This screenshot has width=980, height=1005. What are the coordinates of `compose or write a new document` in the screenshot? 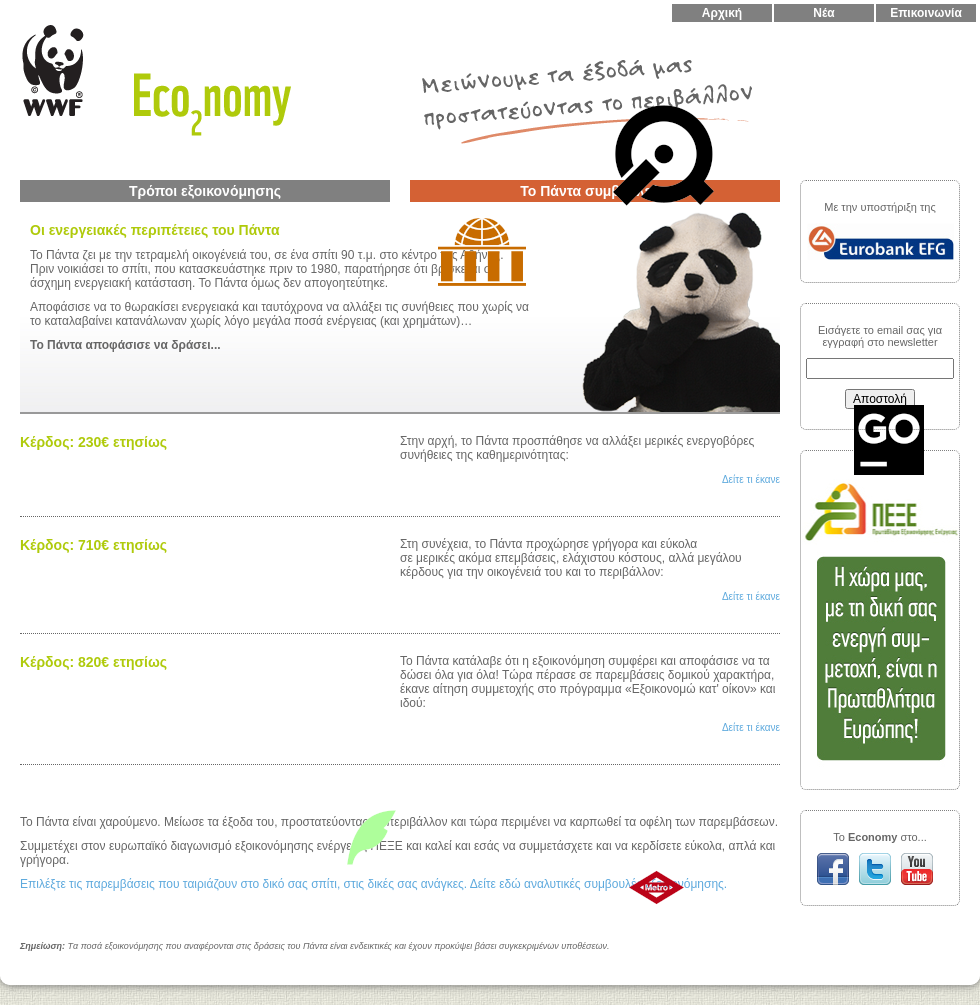 It's located at (371, 837).